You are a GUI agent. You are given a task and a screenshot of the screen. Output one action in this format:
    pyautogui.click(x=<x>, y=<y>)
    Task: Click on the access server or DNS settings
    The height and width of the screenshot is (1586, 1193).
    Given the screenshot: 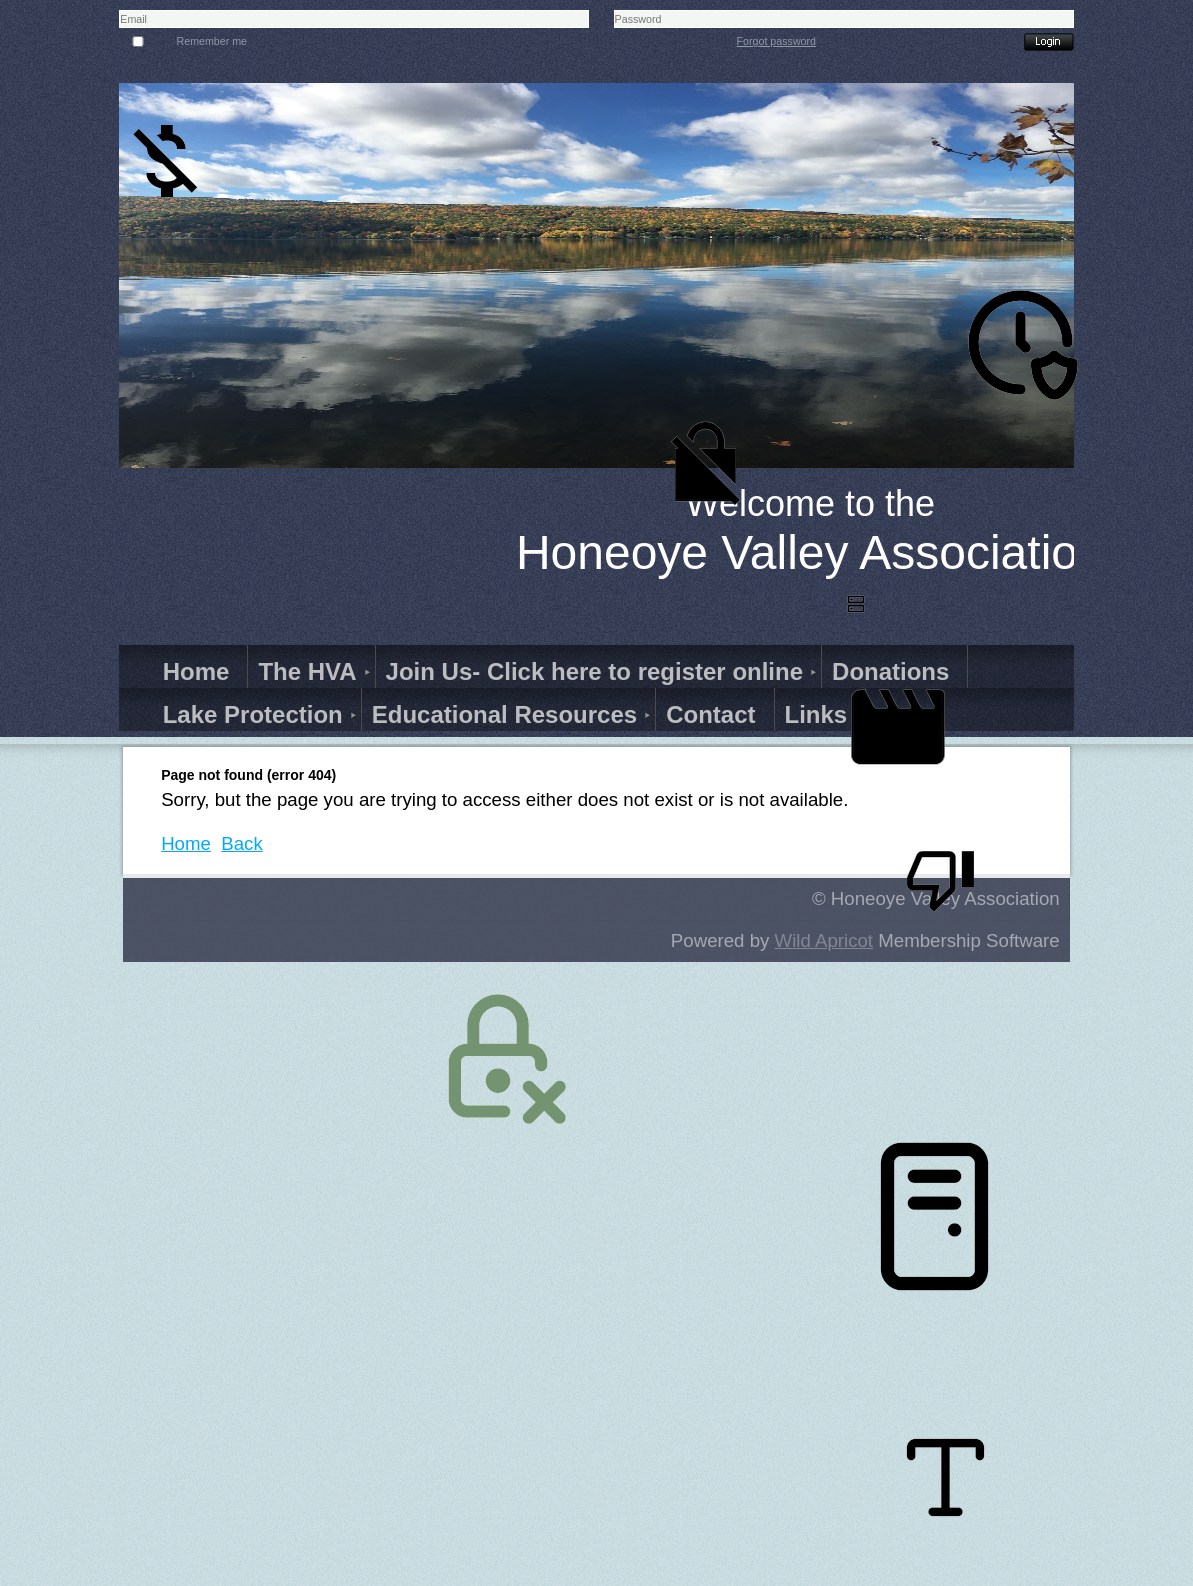 What is the action you would take?
    pyautogui.click(x=856, y=604)
    